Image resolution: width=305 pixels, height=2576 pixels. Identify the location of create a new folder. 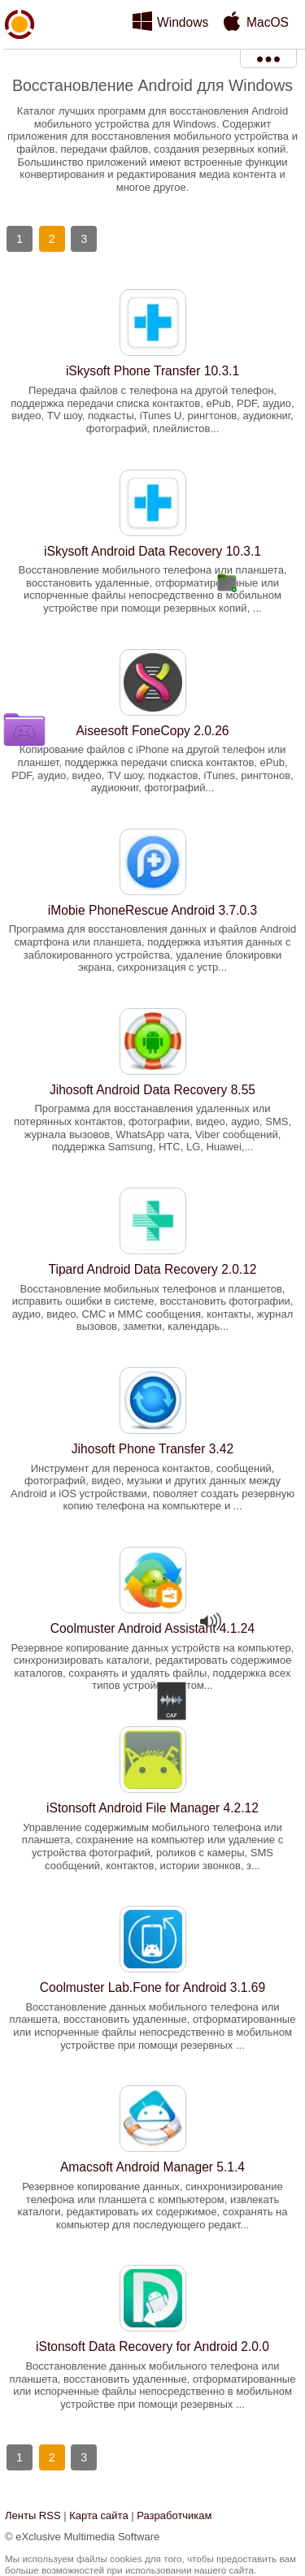
(227, 582).